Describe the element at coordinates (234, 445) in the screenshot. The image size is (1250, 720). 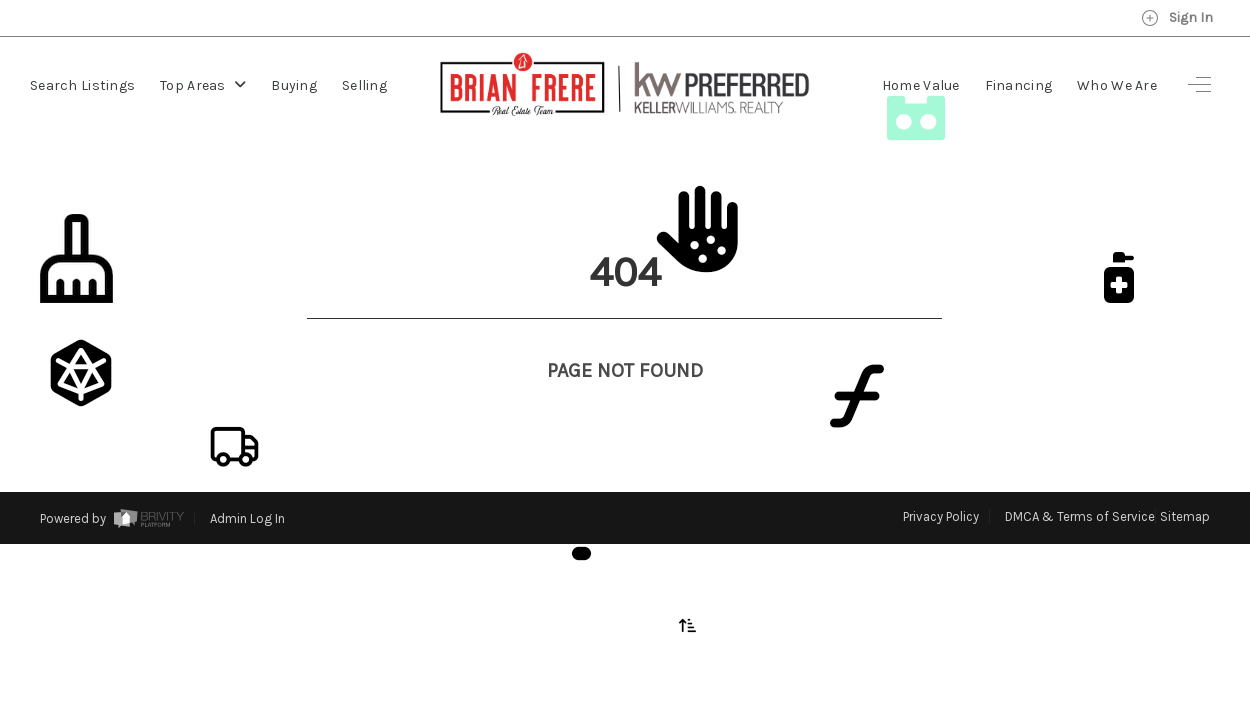
I see `track your delivery or shipment` at that location.